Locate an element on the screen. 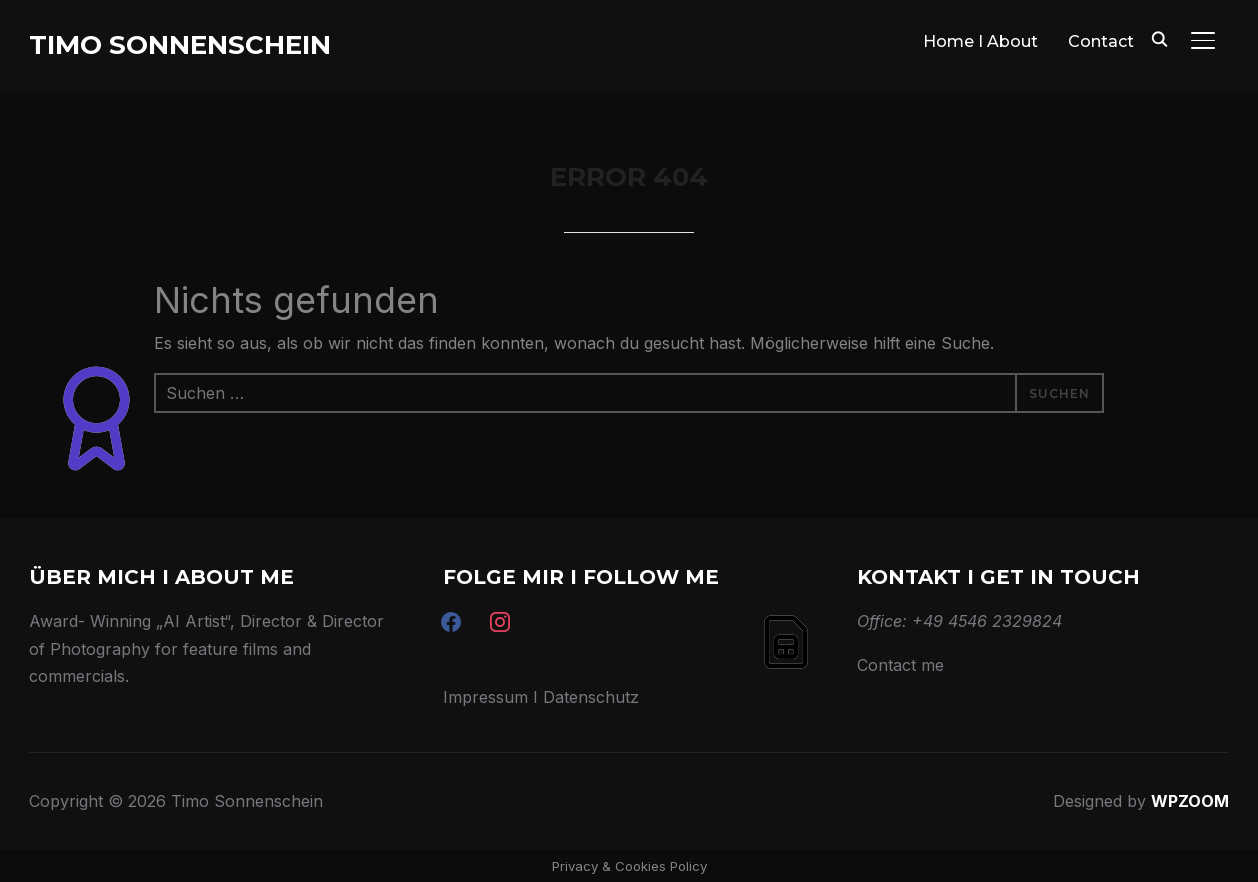  view achievements or awards is located at coordinates (96, 418).